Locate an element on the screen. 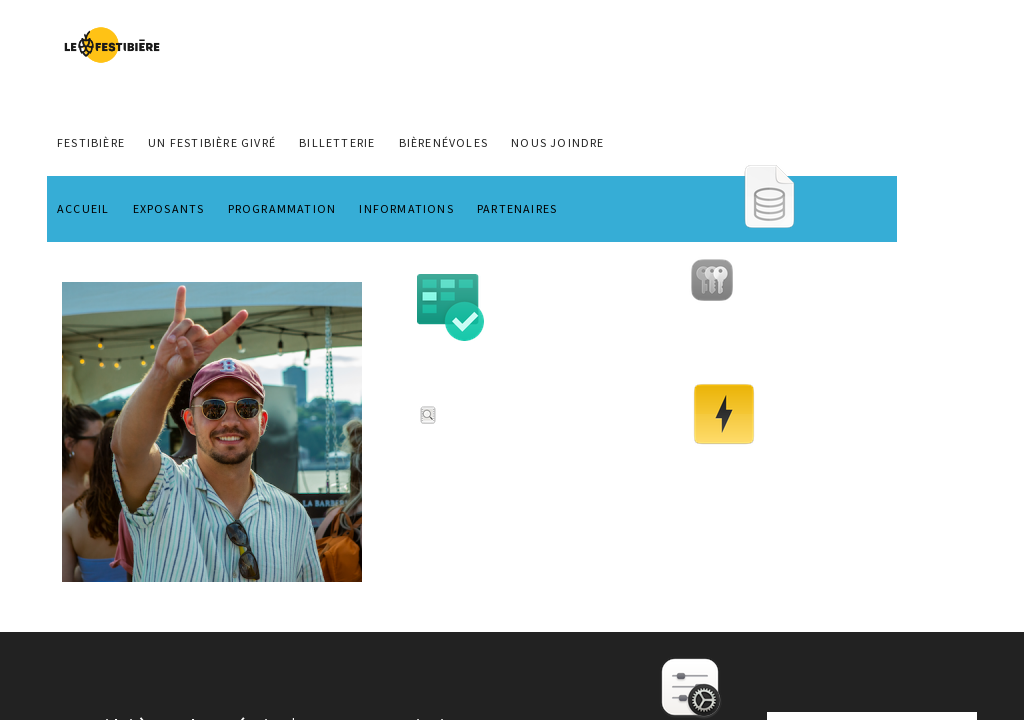  sql database file is located at coordinates (769, 196).